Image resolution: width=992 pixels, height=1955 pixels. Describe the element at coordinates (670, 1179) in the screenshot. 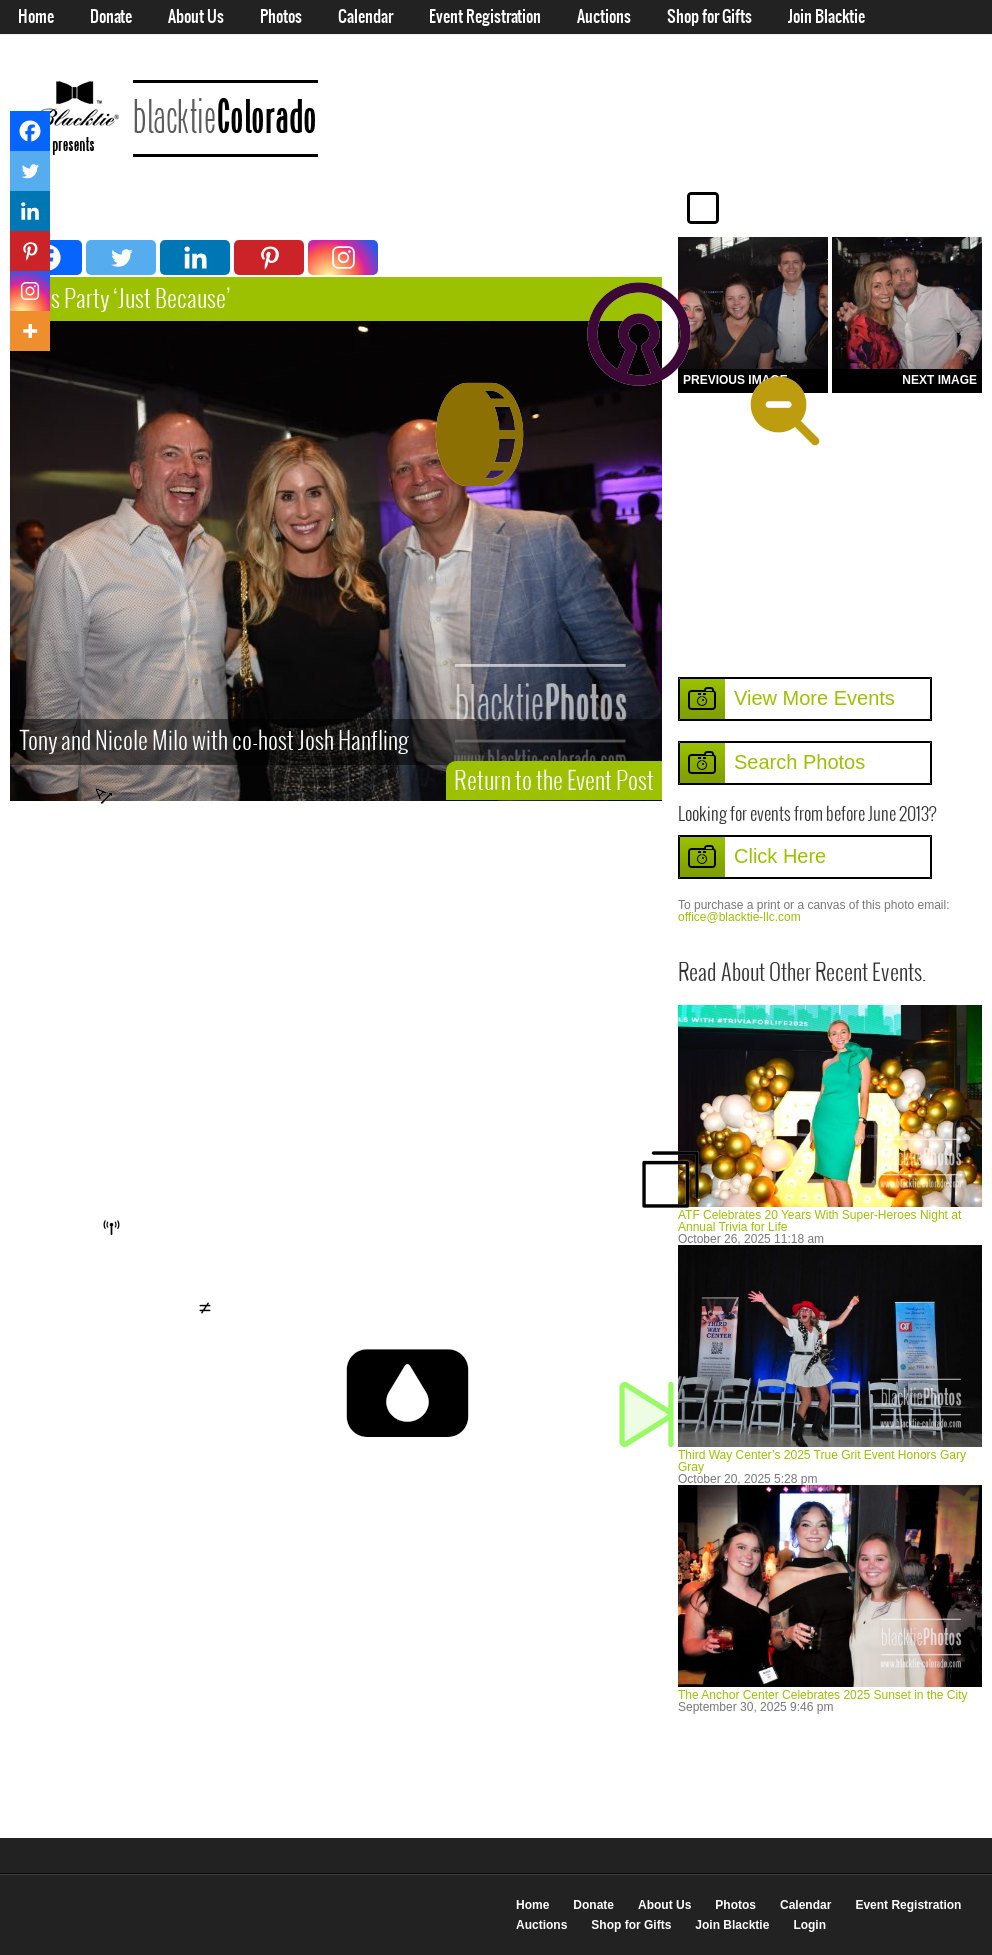

I see `copy to clipboard` at that location.